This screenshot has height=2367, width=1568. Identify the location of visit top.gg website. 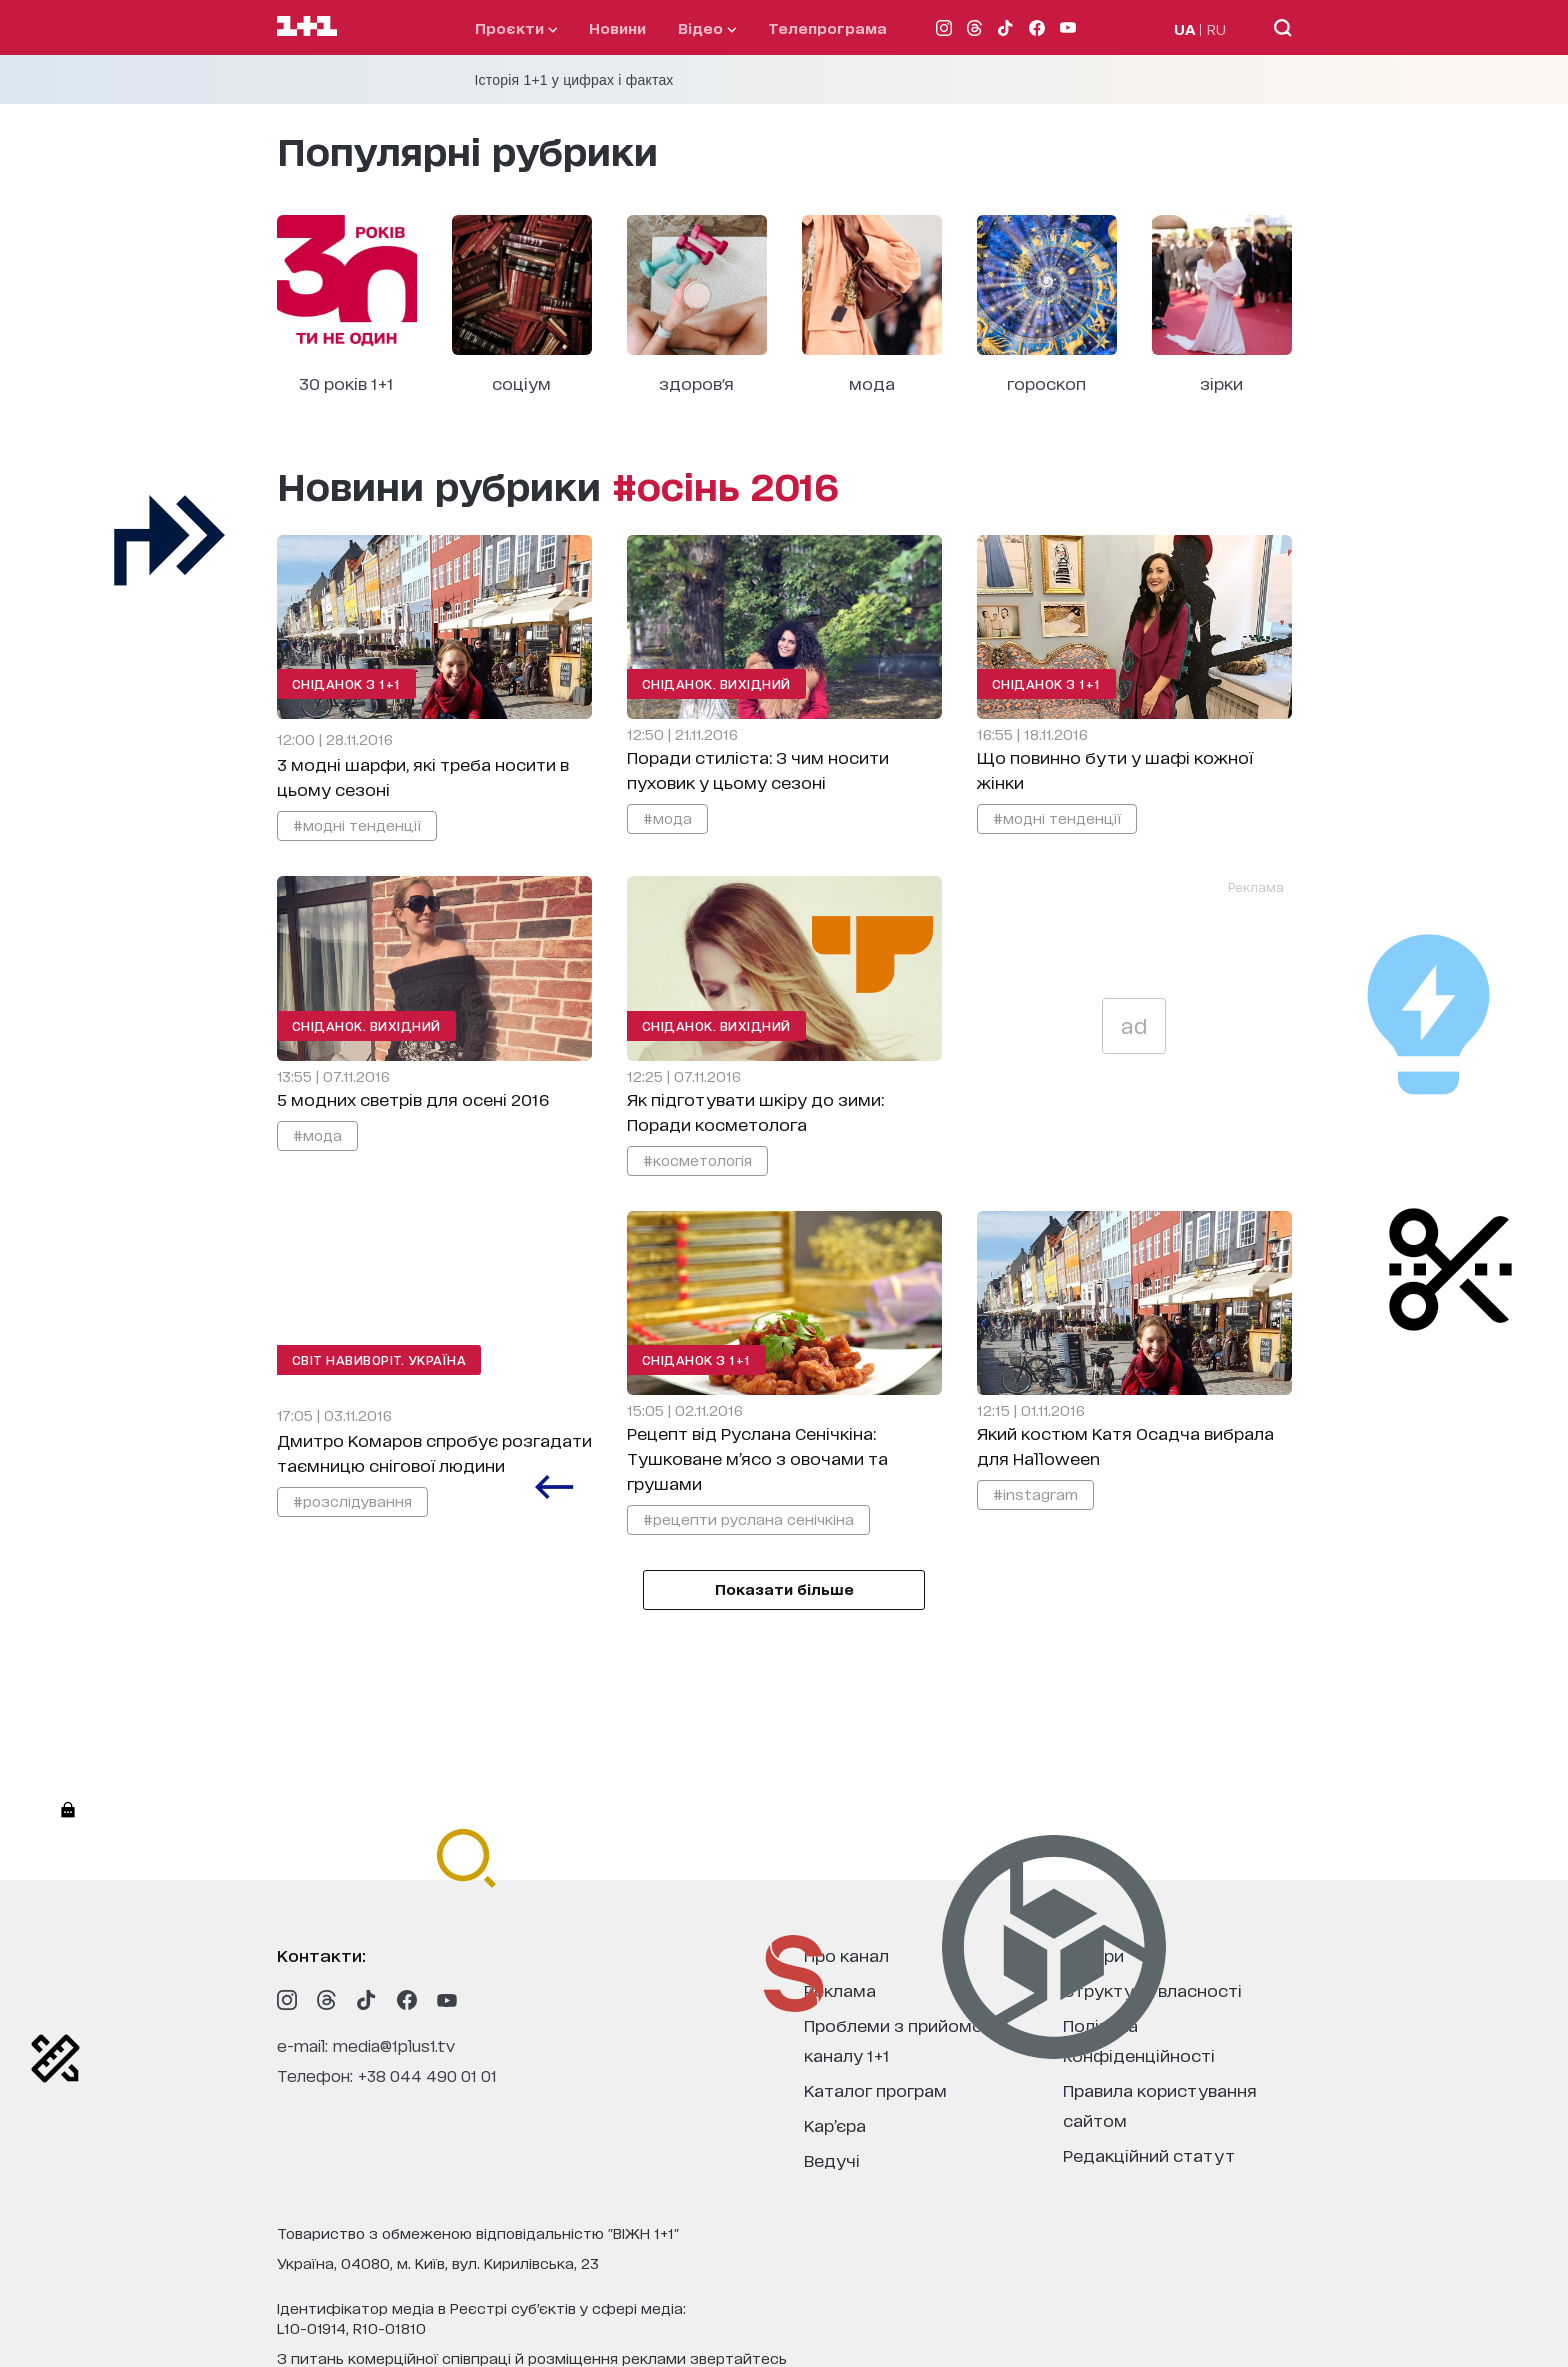
(872, 954).